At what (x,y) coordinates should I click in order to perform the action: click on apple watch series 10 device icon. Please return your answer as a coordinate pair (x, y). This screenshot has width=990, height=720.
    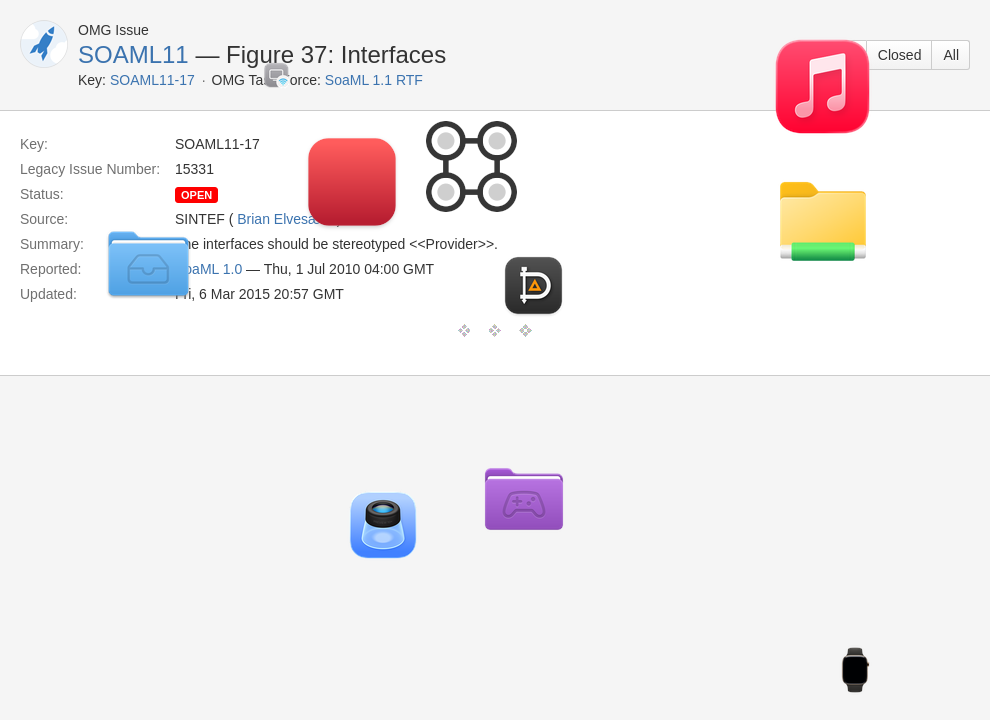
    Looking at the image, I should click on (855, 670).